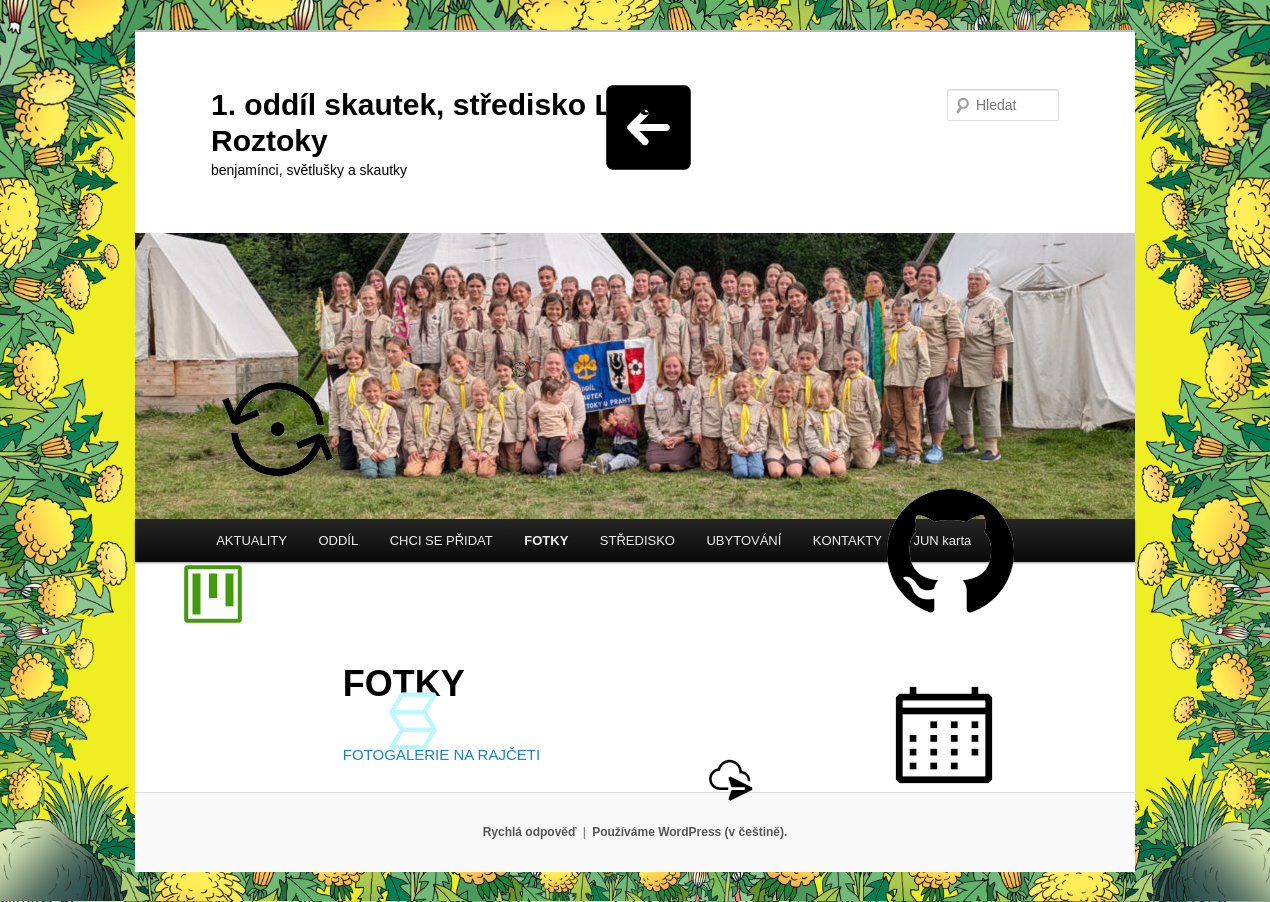 This screenshot has height=902, width=1270. What do you see at coordinates (519, 369) in the screenshot?
I see `navigate to explore or discover features` at bounding box center [519, 369].